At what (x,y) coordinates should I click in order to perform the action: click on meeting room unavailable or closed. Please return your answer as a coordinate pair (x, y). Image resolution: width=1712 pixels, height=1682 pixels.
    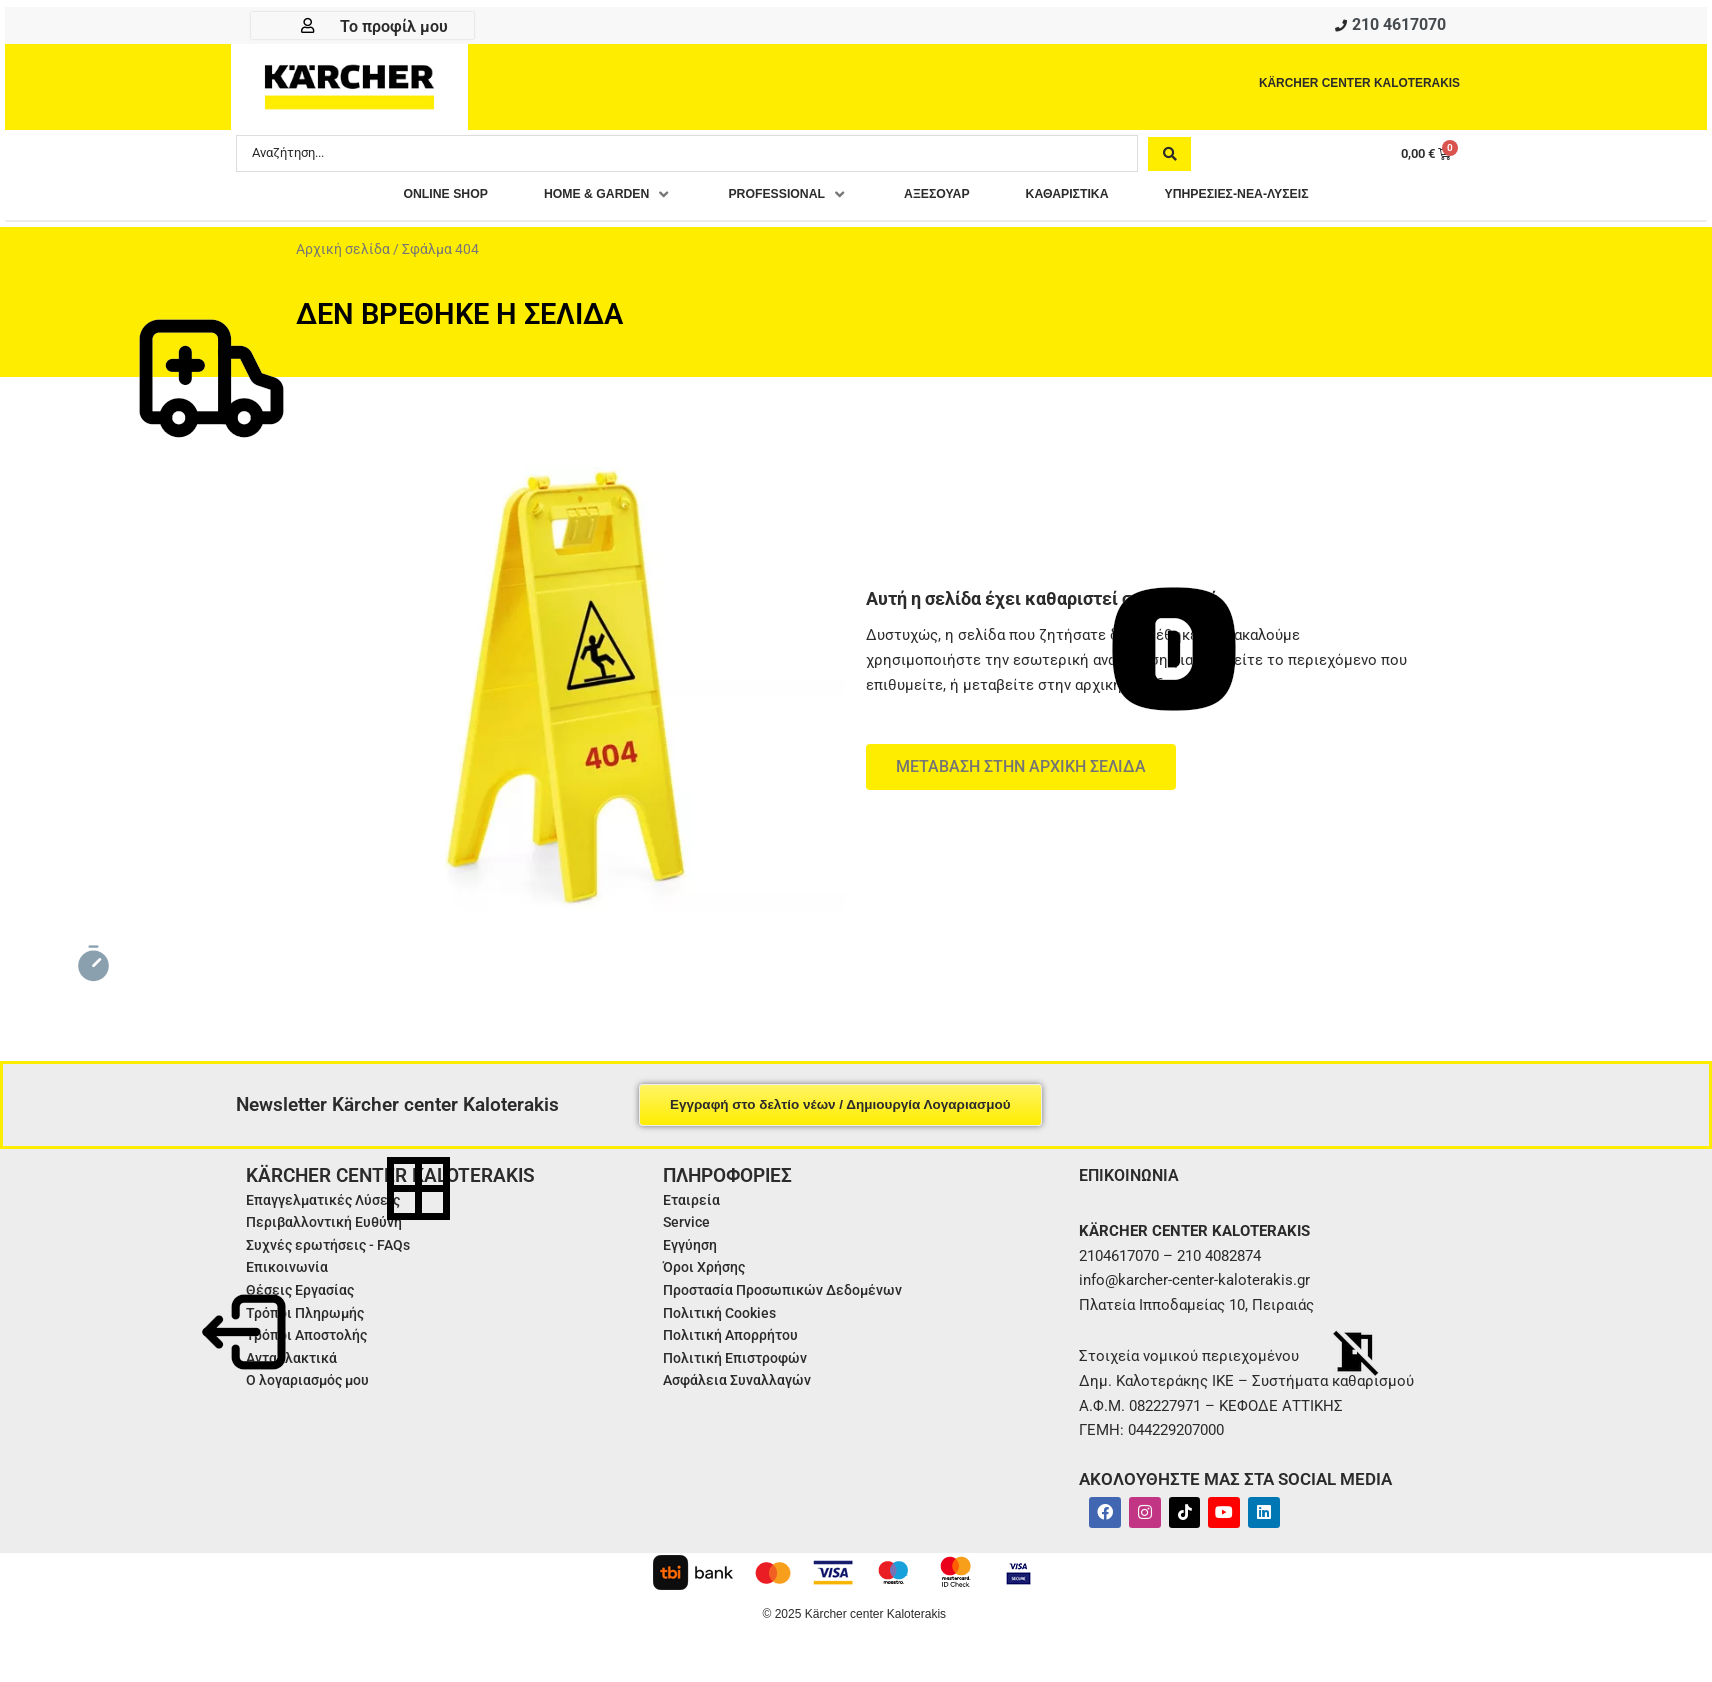
    Looking at the image, I should click on (1357, 1352).